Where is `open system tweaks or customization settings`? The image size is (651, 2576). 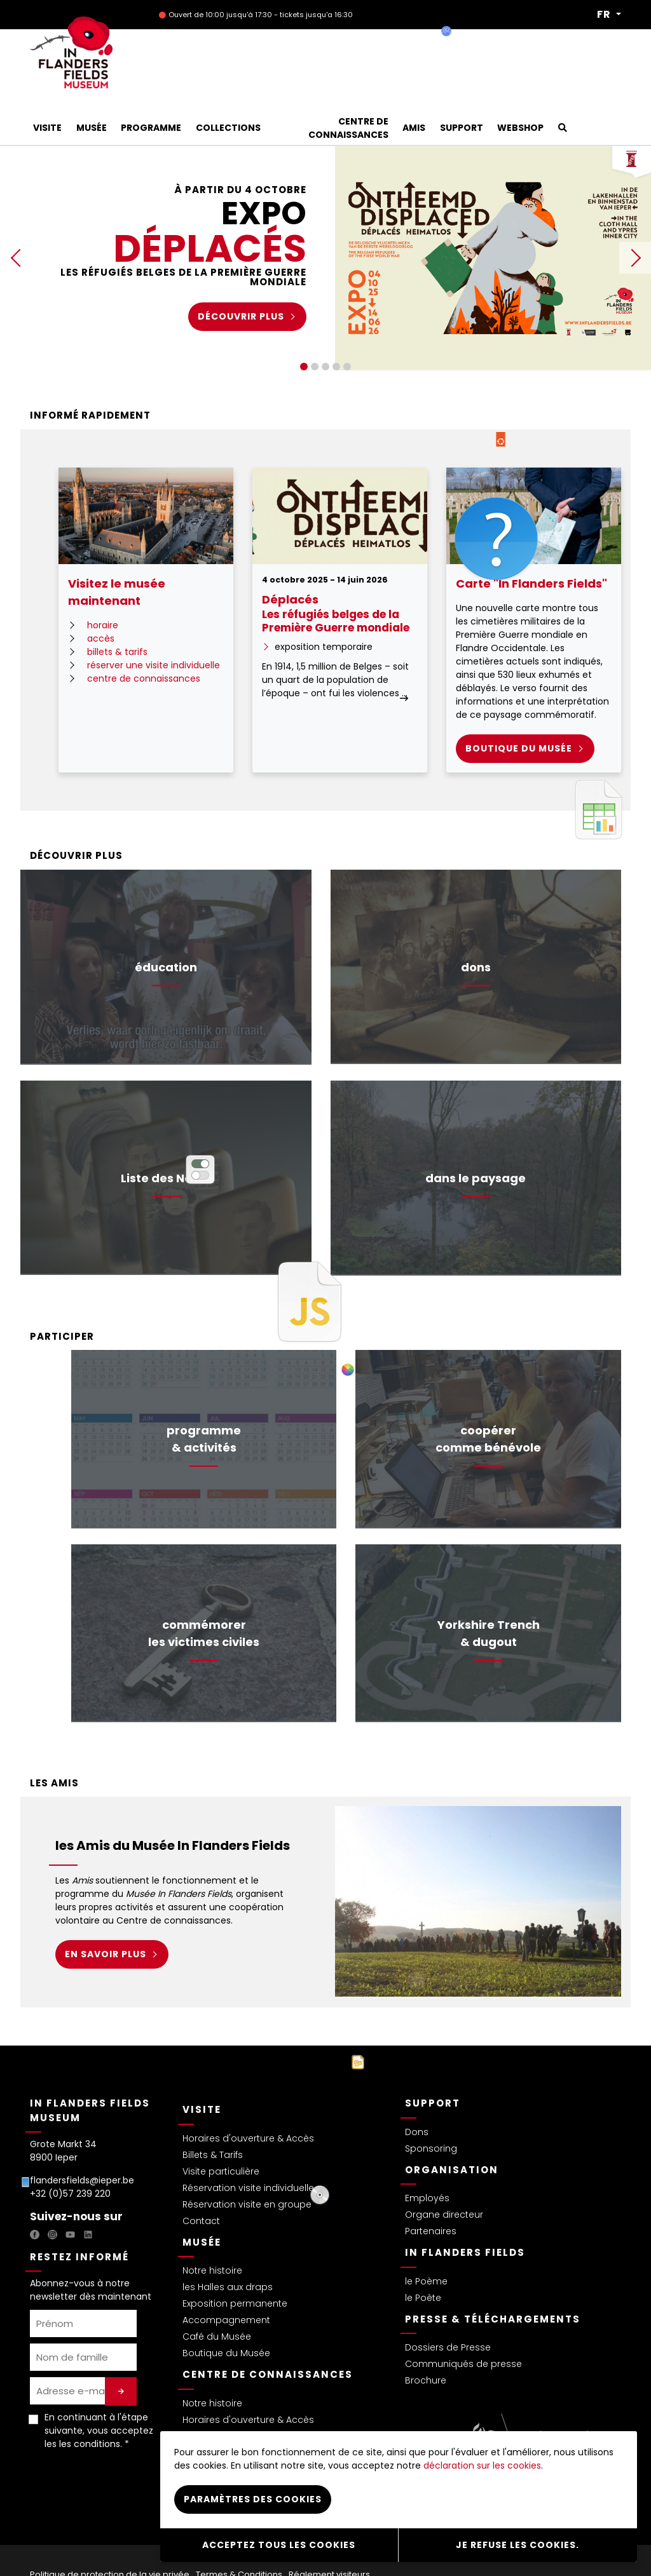 open system tweaks or customization settings is located at coordinates (200, 1170).